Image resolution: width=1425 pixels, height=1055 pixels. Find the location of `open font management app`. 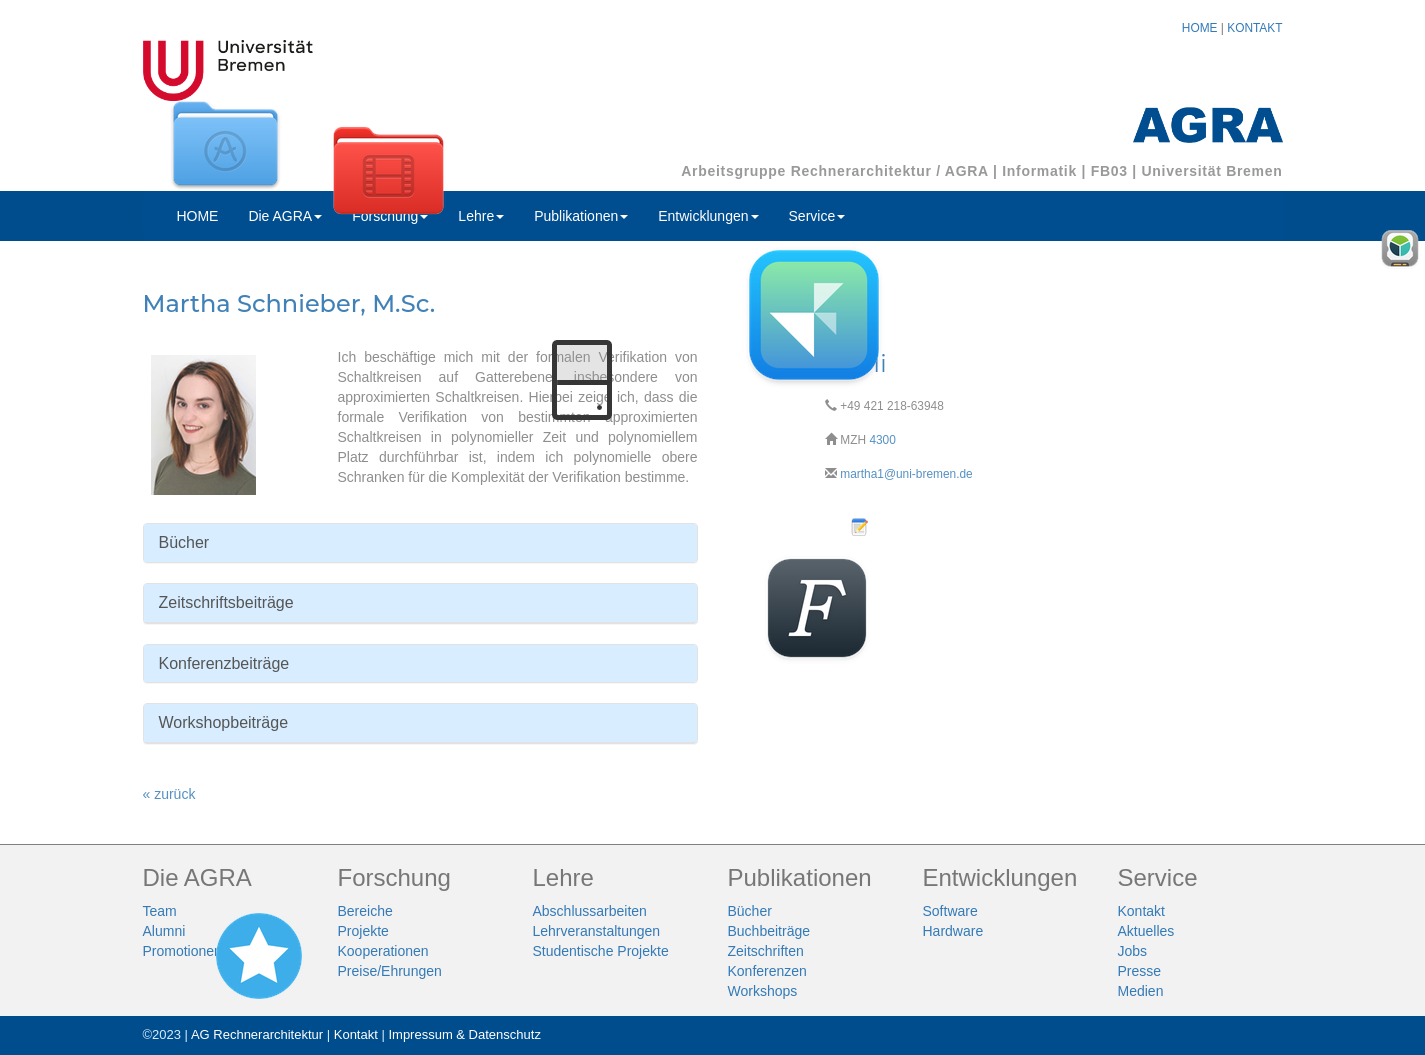

open font management app is located at coordinates (817, 608).